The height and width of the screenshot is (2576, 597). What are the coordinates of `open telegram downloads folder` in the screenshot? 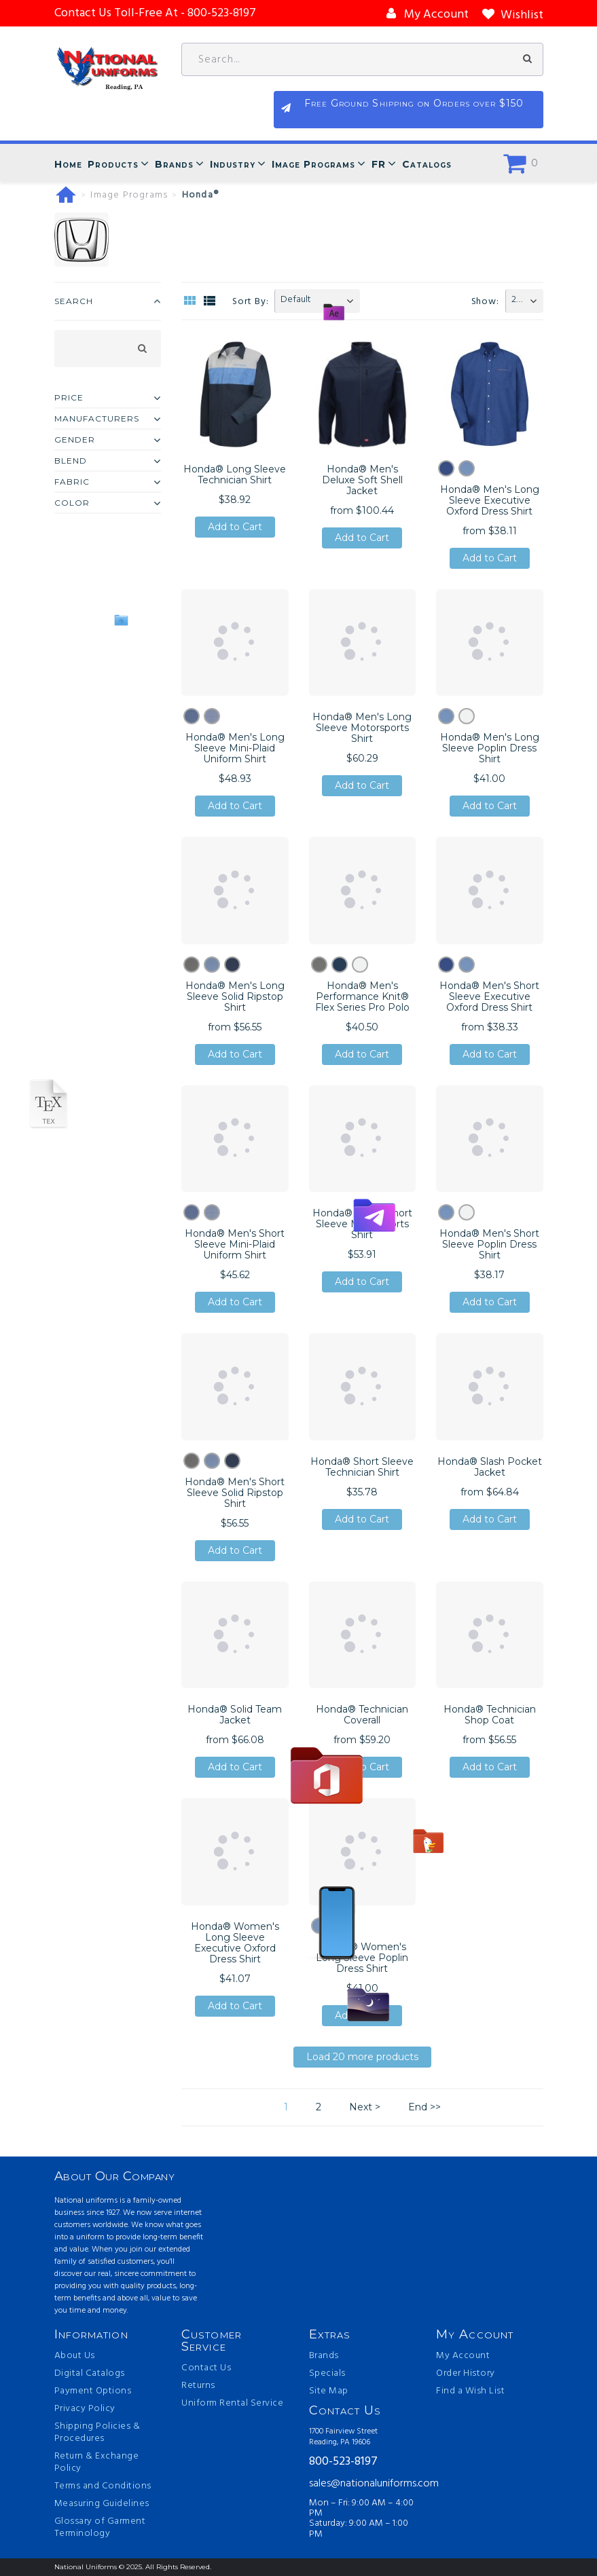 It's located at (374, 1216).